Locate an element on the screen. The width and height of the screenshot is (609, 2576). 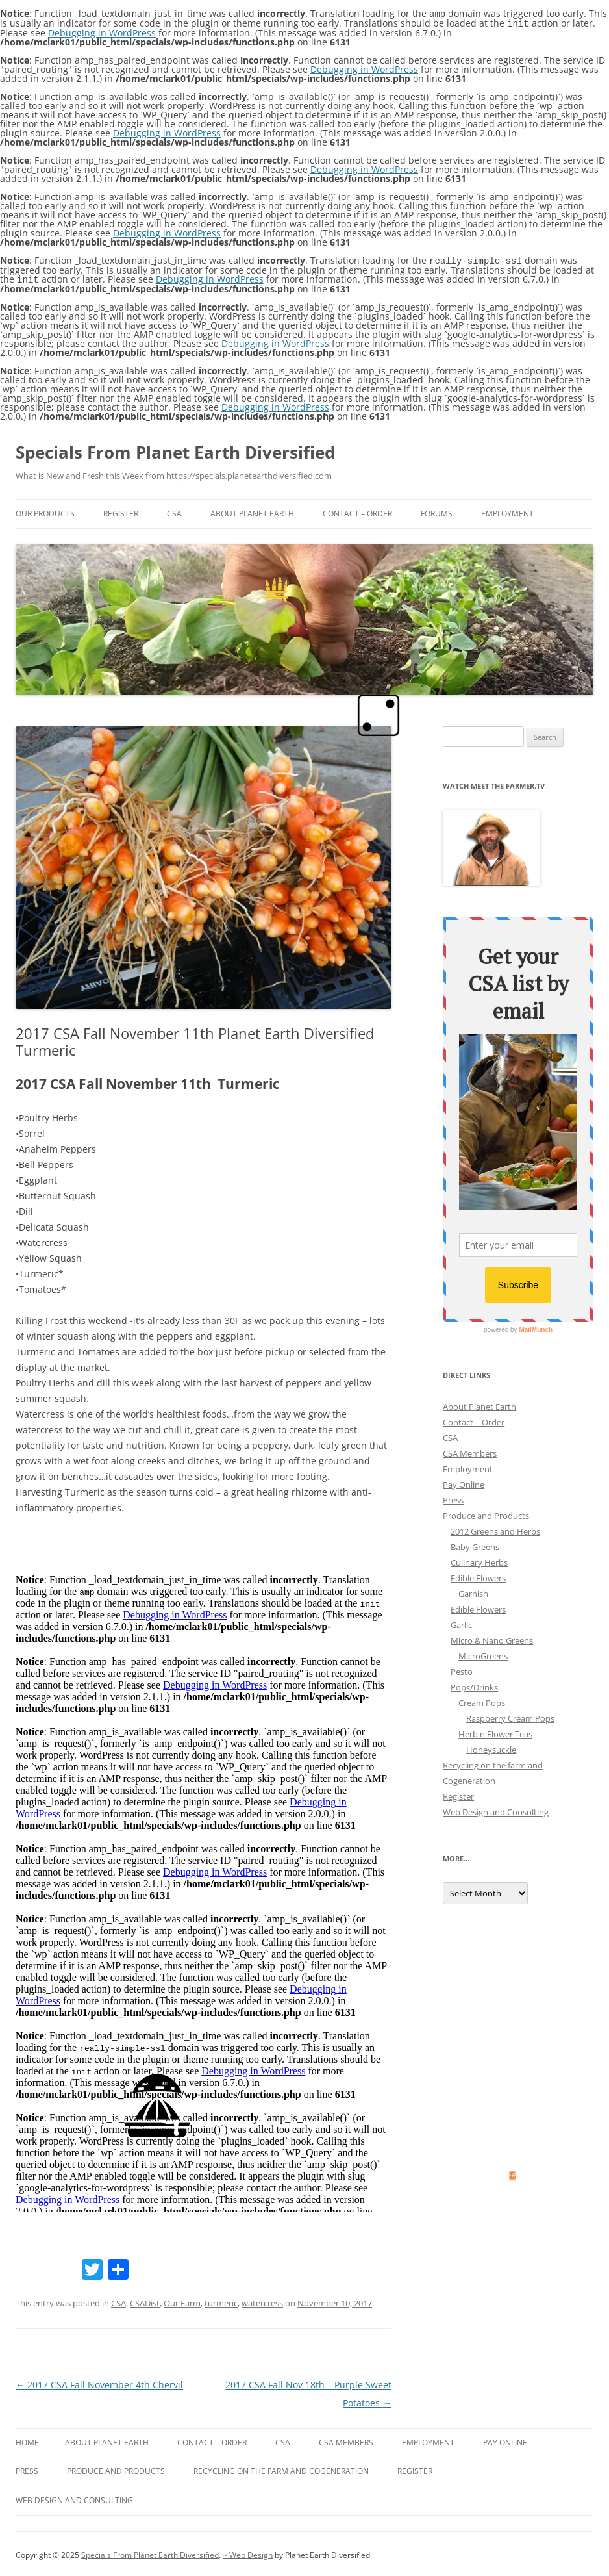
access a locked room or restricted area is located at coordinates (512, 2176).